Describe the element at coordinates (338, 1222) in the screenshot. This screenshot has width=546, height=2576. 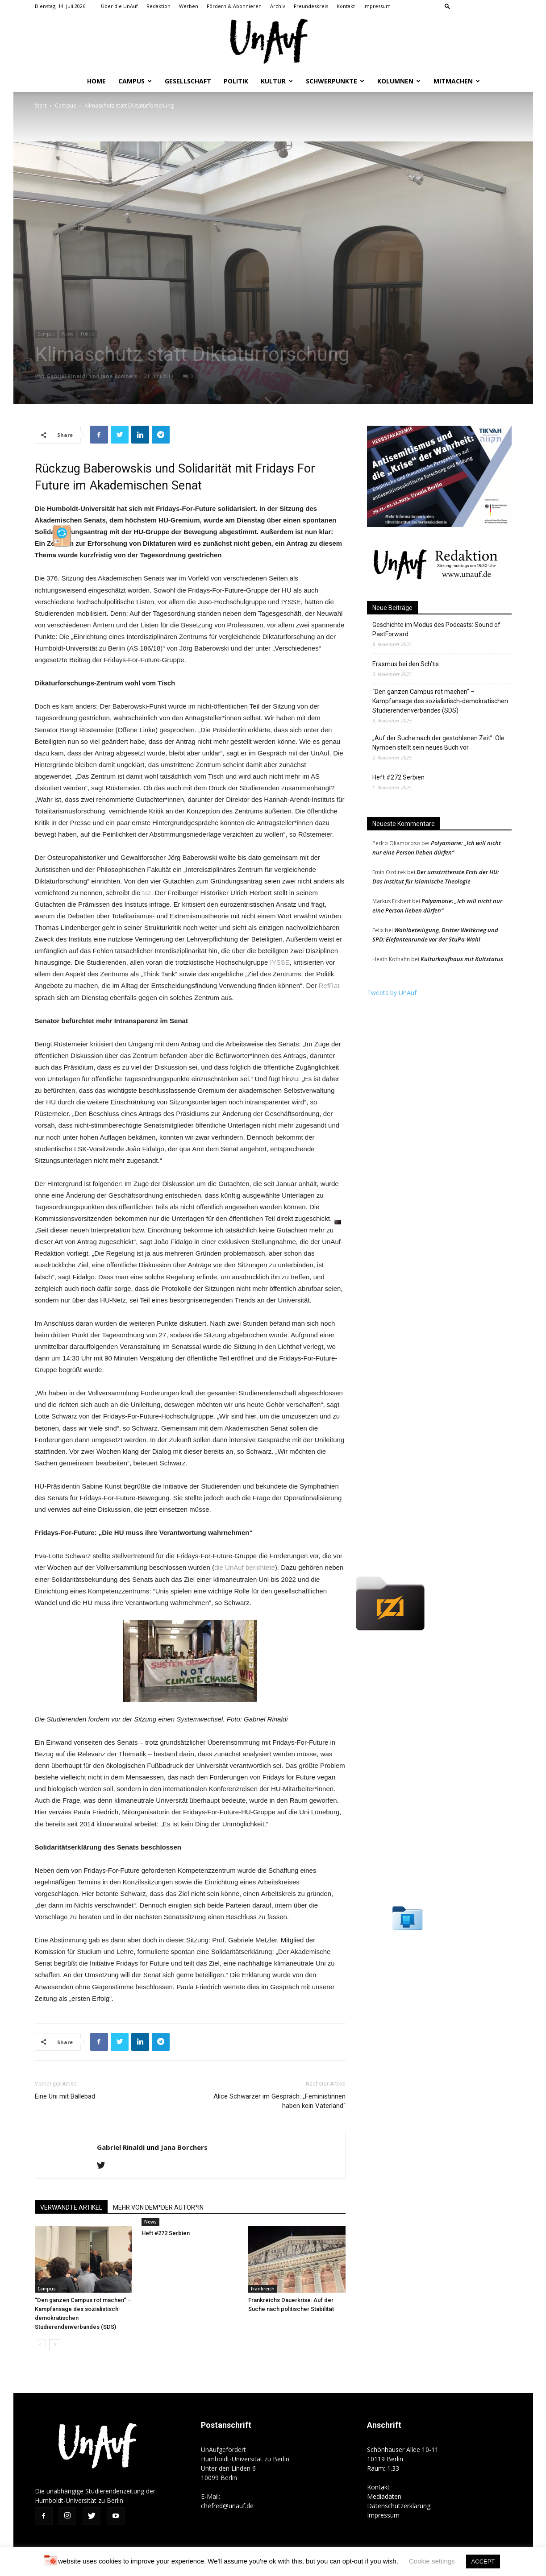
I see `folder containing OpenShift project files` at that location.